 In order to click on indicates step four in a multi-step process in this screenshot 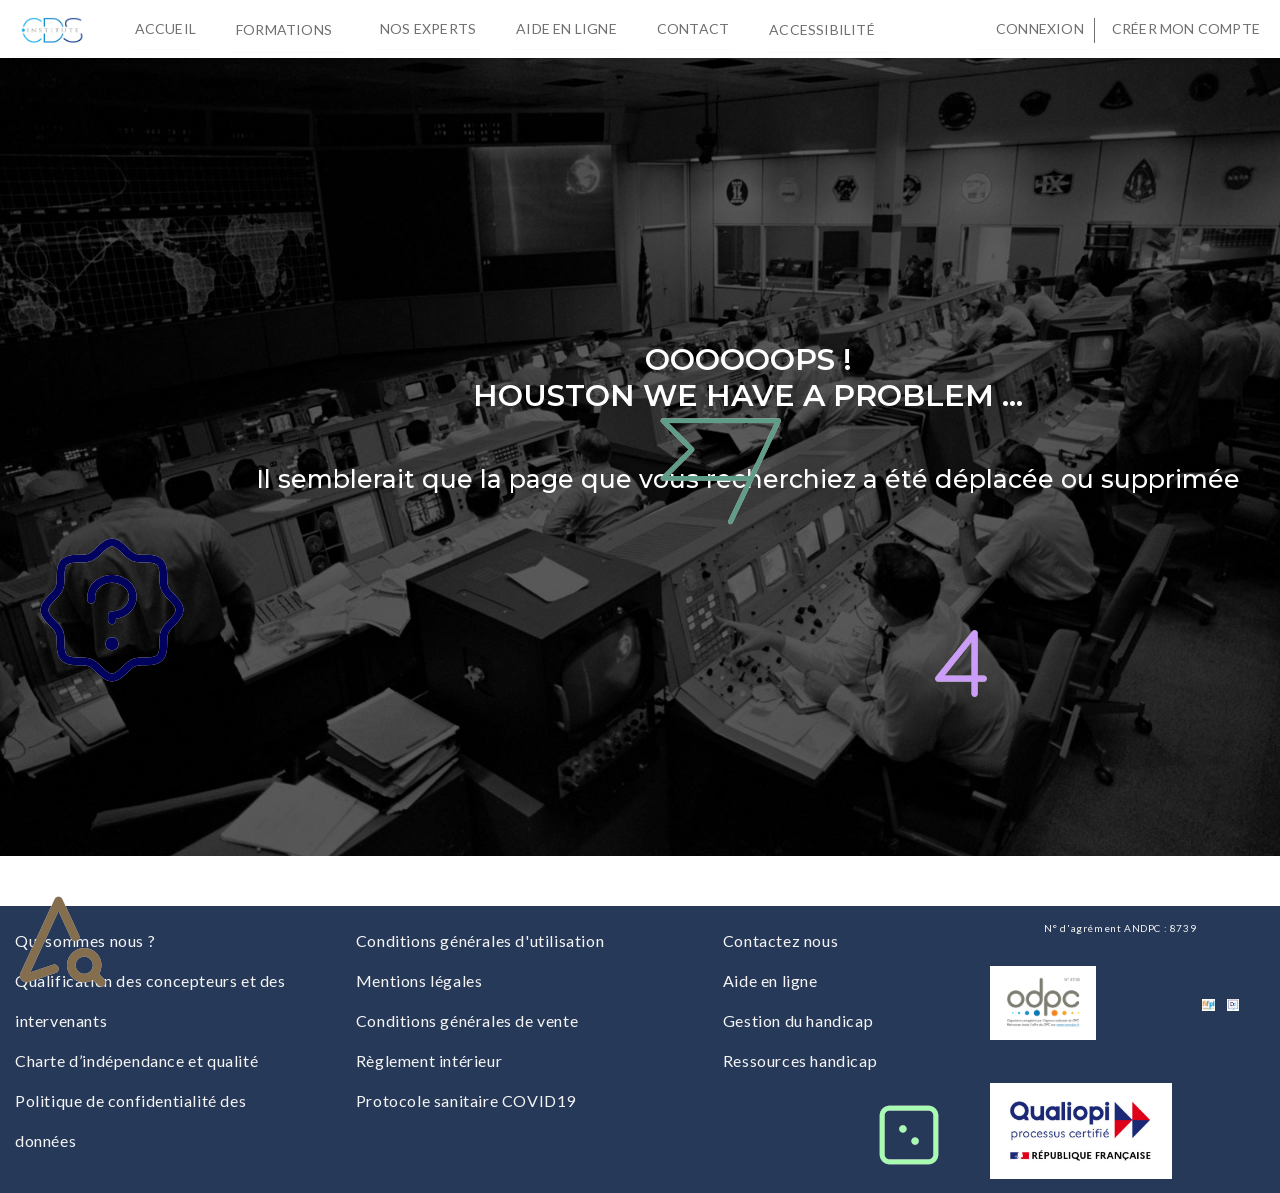, I will do `click(962, 663)`.